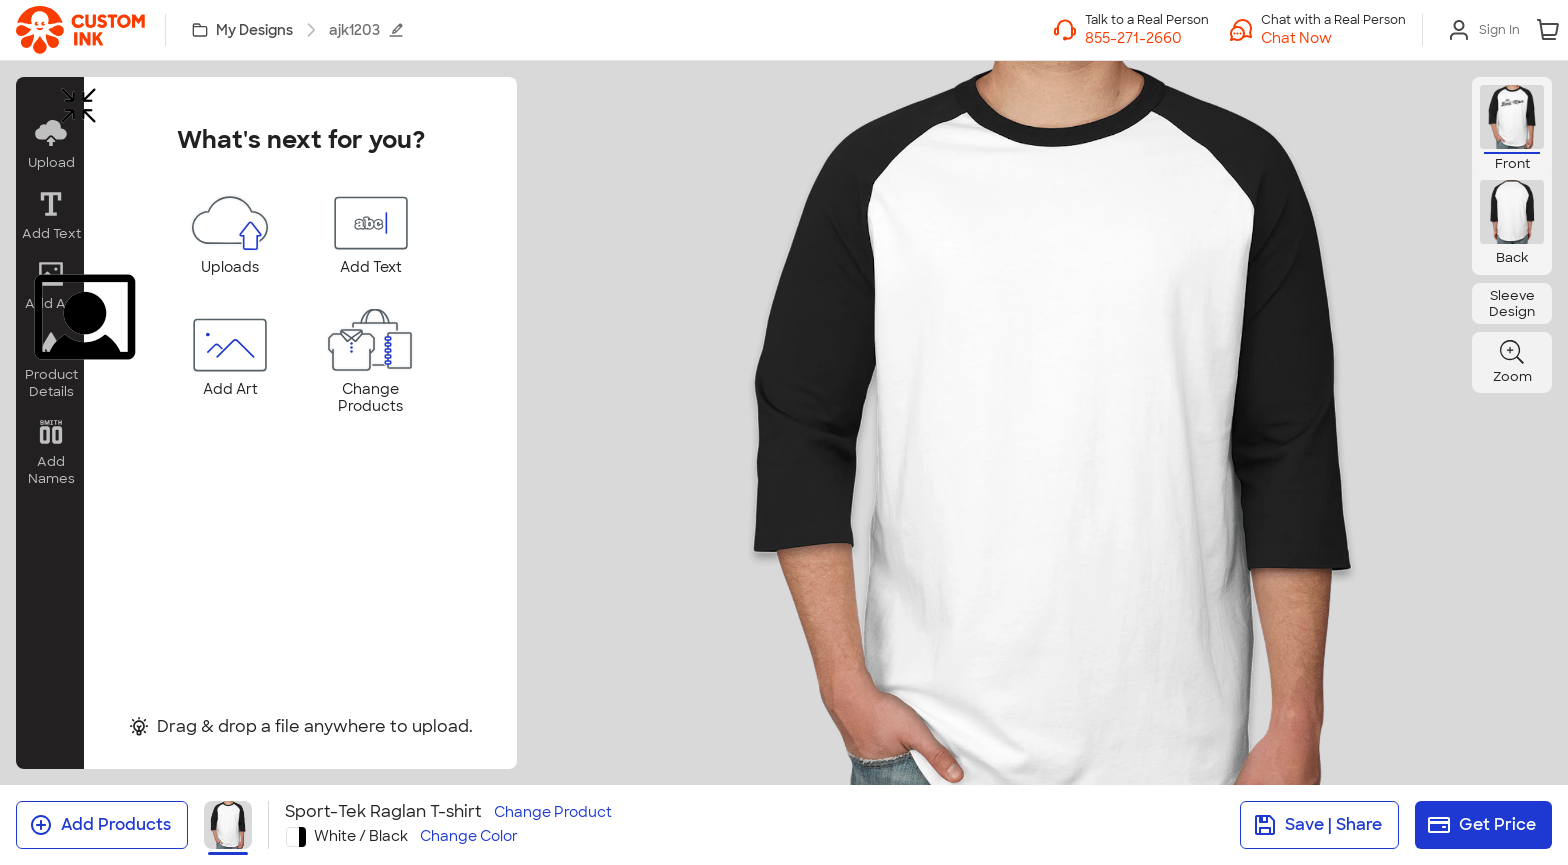 The height and width of the screenshot is (865, 1568). What do you see at coordinates (78, 105) in the screenshot?
I see `exit fullscreen mode` at bounding box center [78, 105].